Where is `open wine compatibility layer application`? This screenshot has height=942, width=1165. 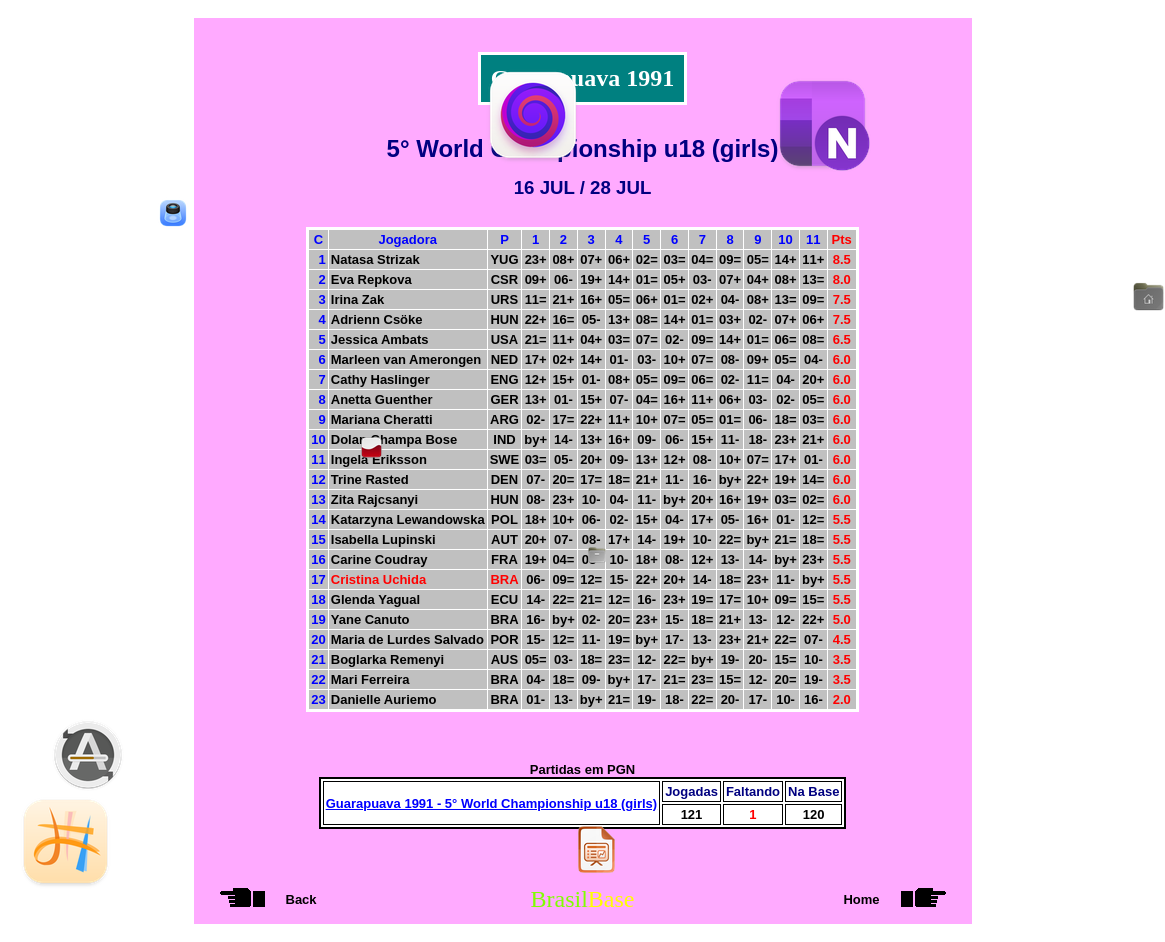 open wine compatibility layer application is located at coordinates (371, 447).